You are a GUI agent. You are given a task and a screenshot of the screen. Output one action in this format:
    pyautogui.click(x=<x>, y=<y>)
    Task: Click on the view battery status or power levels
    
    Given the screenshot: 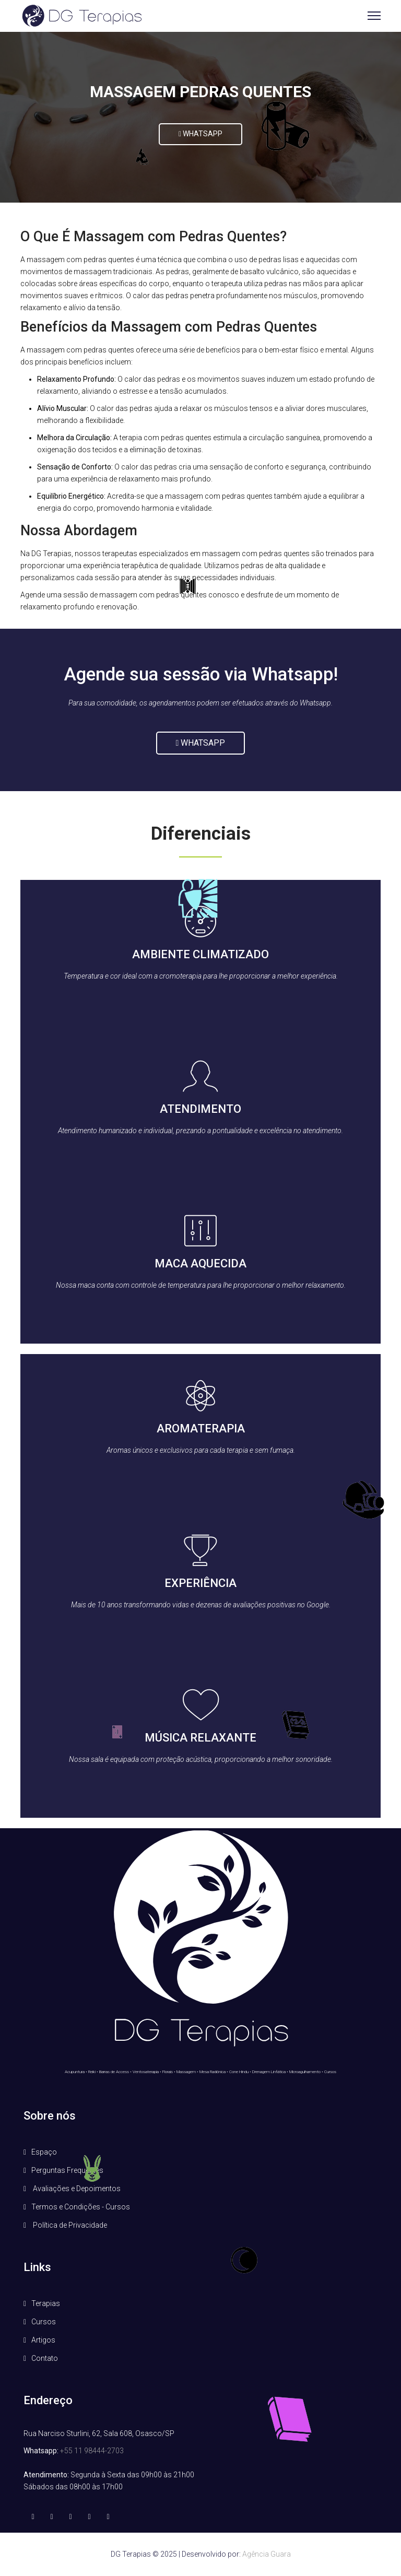 What is the action you would take?
    pyautogui.click(x=285, y=125)
    